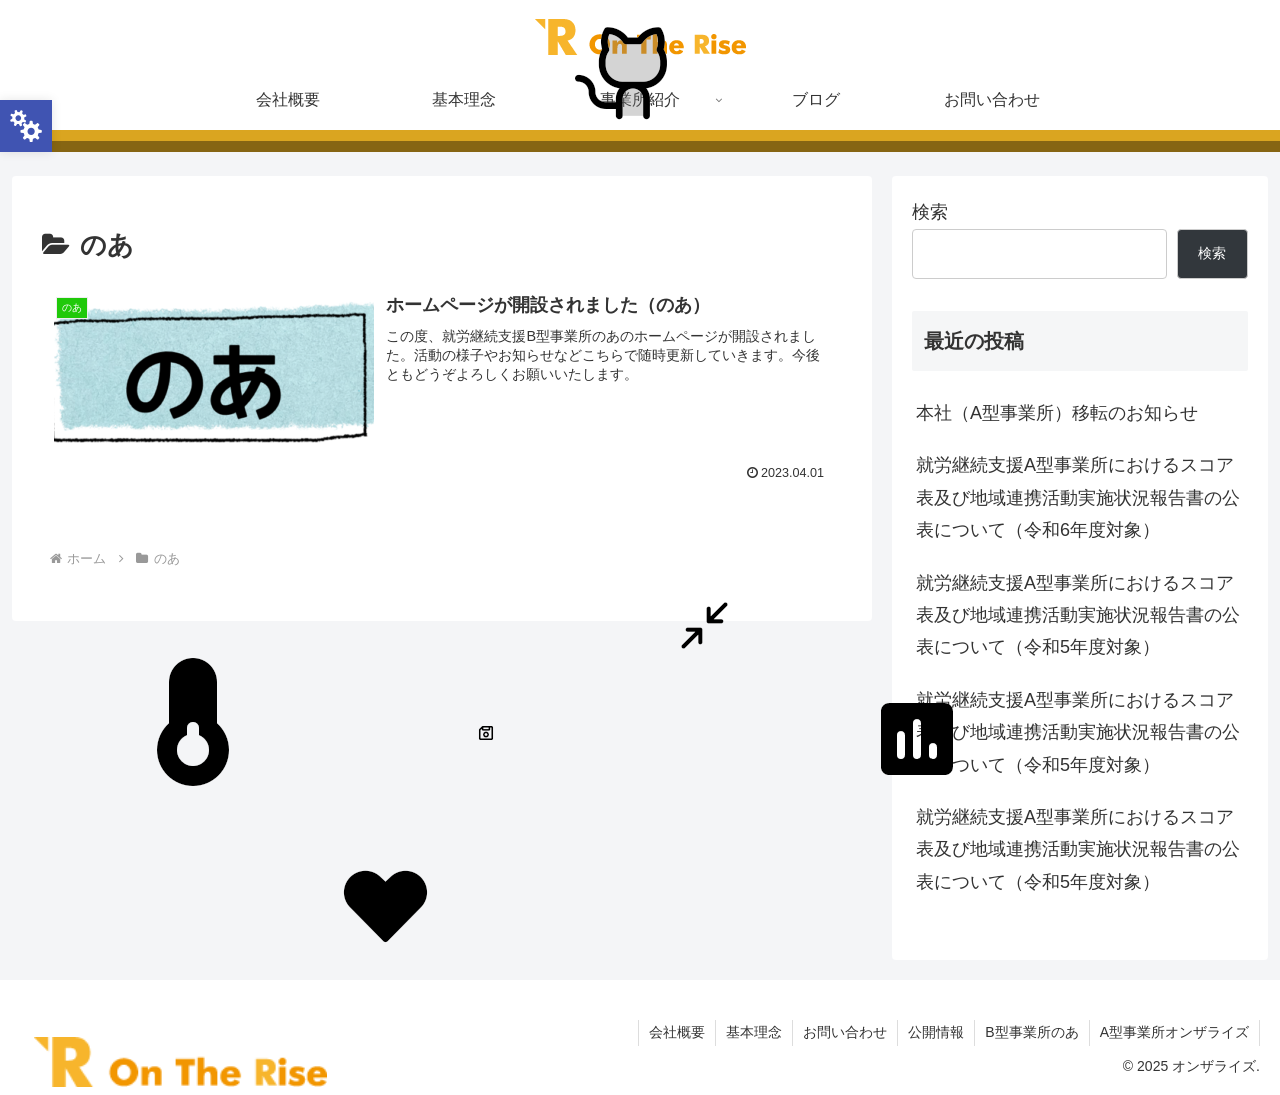  Describe the element at coordinates (193, 722) in the screenshot. I see `indicates low temperature reading` at that location.